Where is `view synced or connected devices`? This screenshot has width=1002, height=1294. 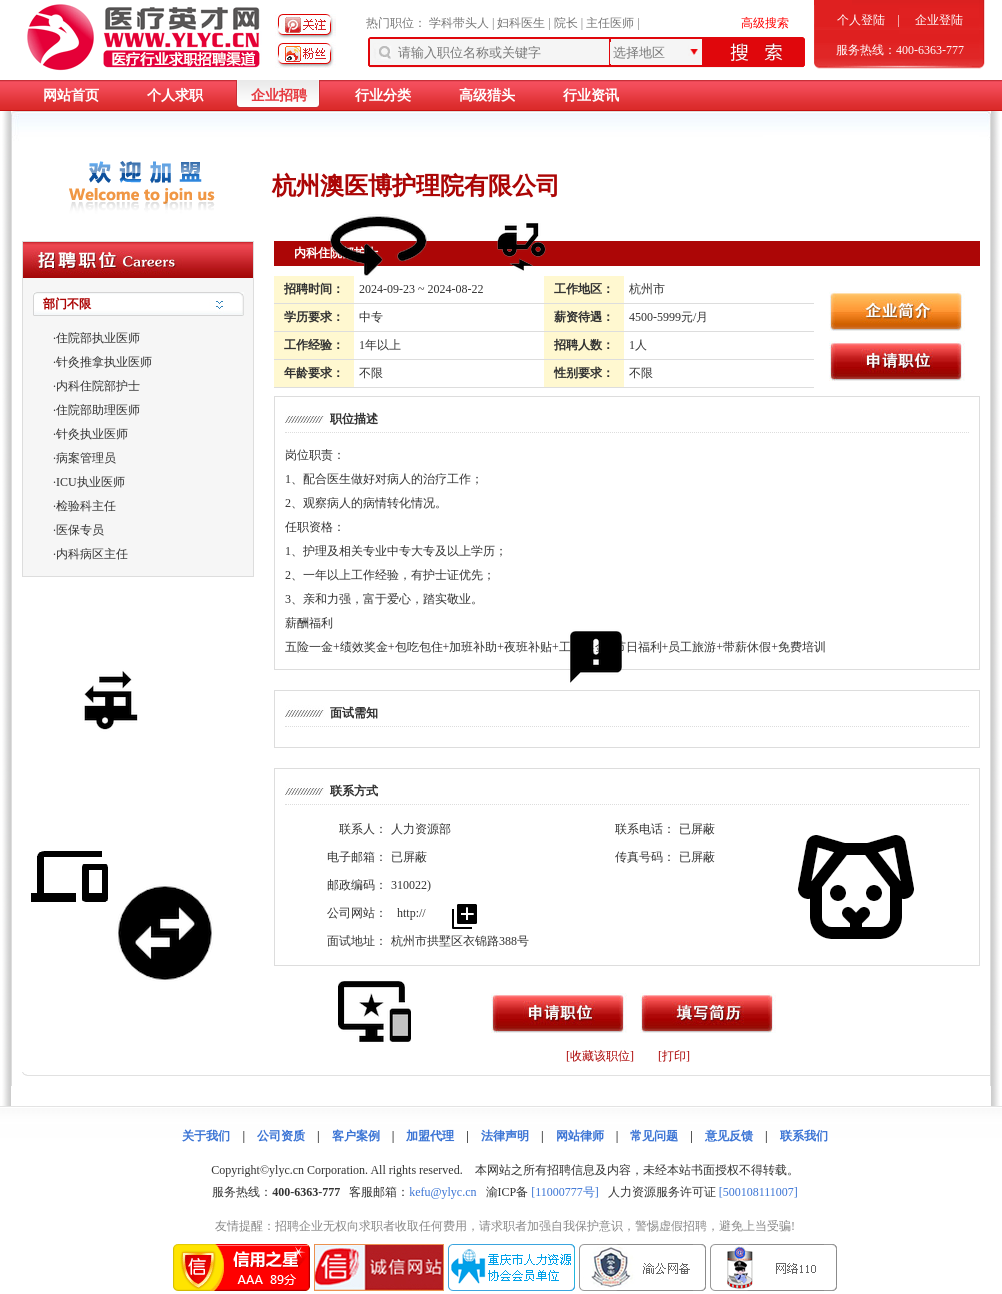 view synced or connected devices is located at coordinates (374, 1011).